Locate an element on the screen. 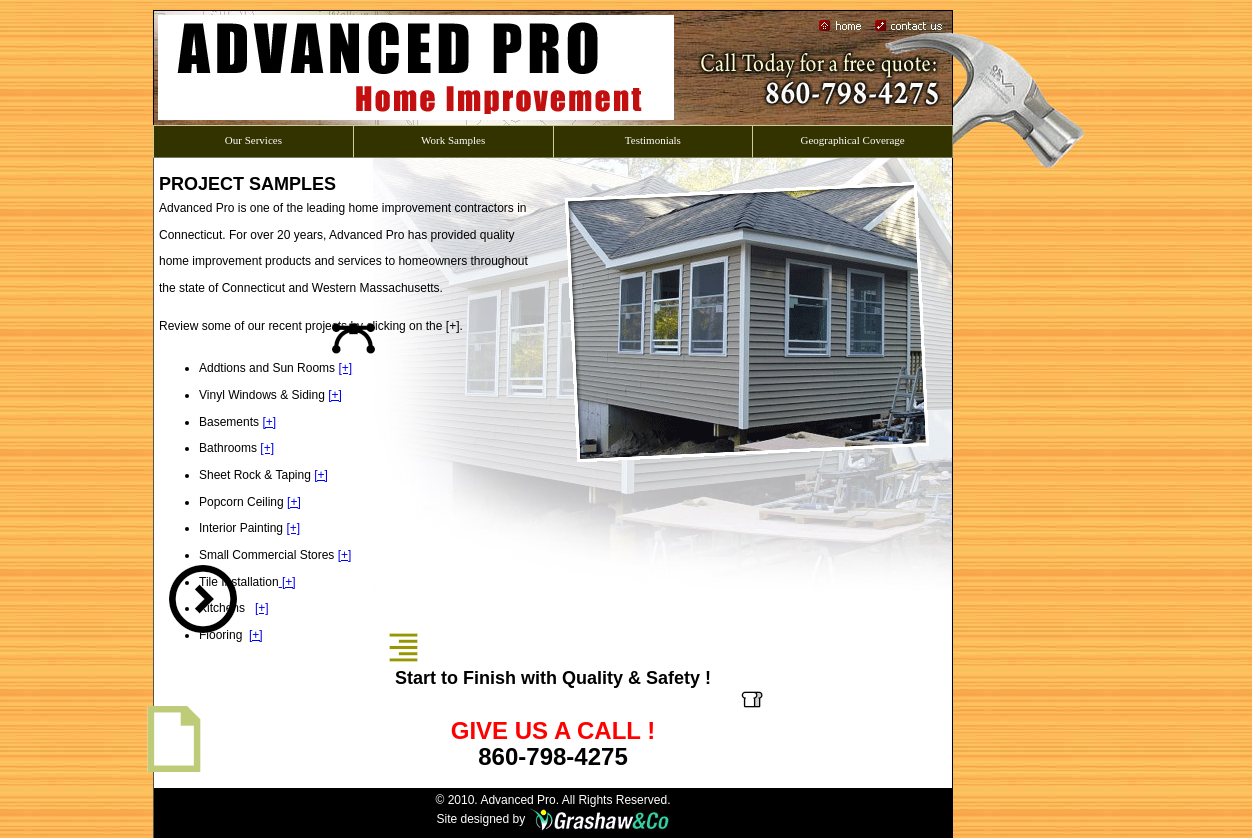  browse bakery or bread products is located at coordinates (752, 699).